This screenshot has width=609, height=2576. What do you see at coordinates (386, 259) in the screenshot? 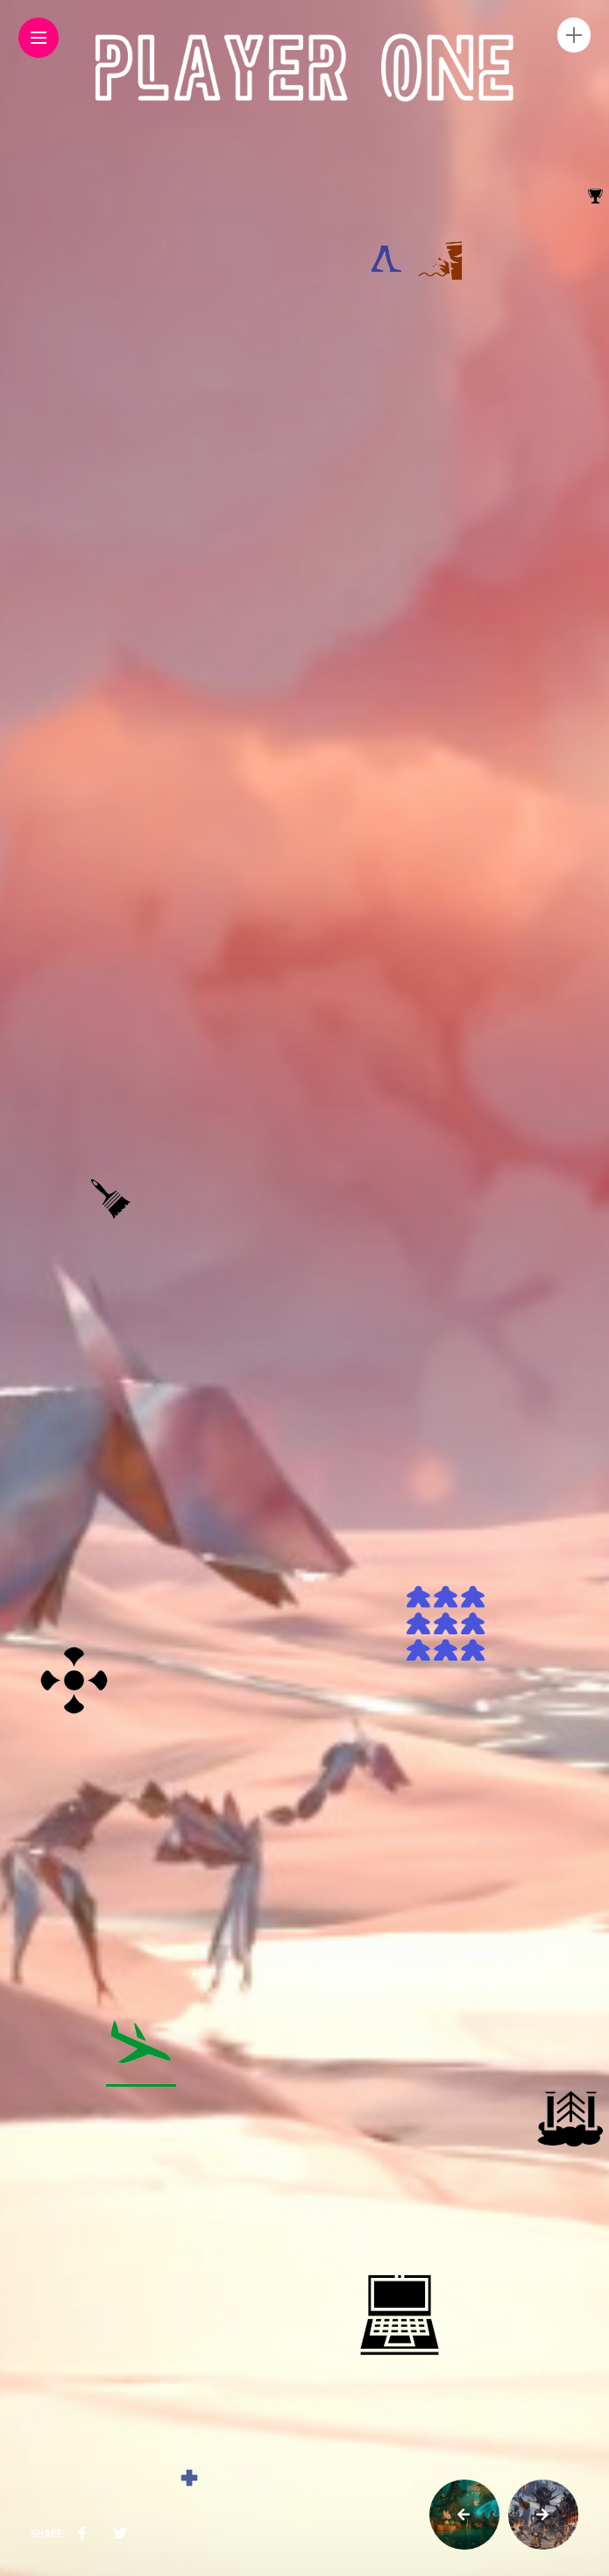
I see `indicates walking or movement action` at bounding box center [386, 259].